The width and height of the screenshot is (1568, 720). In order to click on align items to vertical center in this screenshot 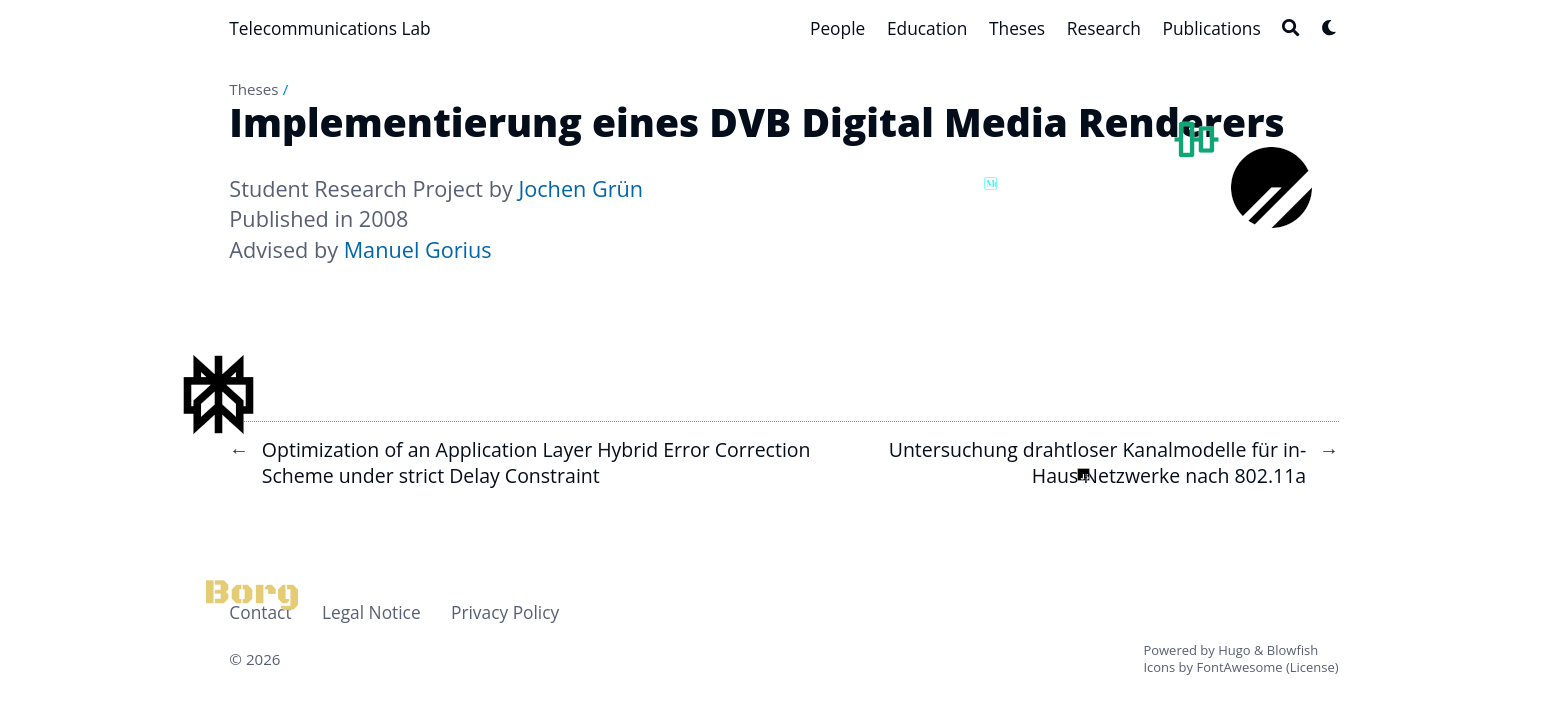, I will do `click(1196, 139)`.